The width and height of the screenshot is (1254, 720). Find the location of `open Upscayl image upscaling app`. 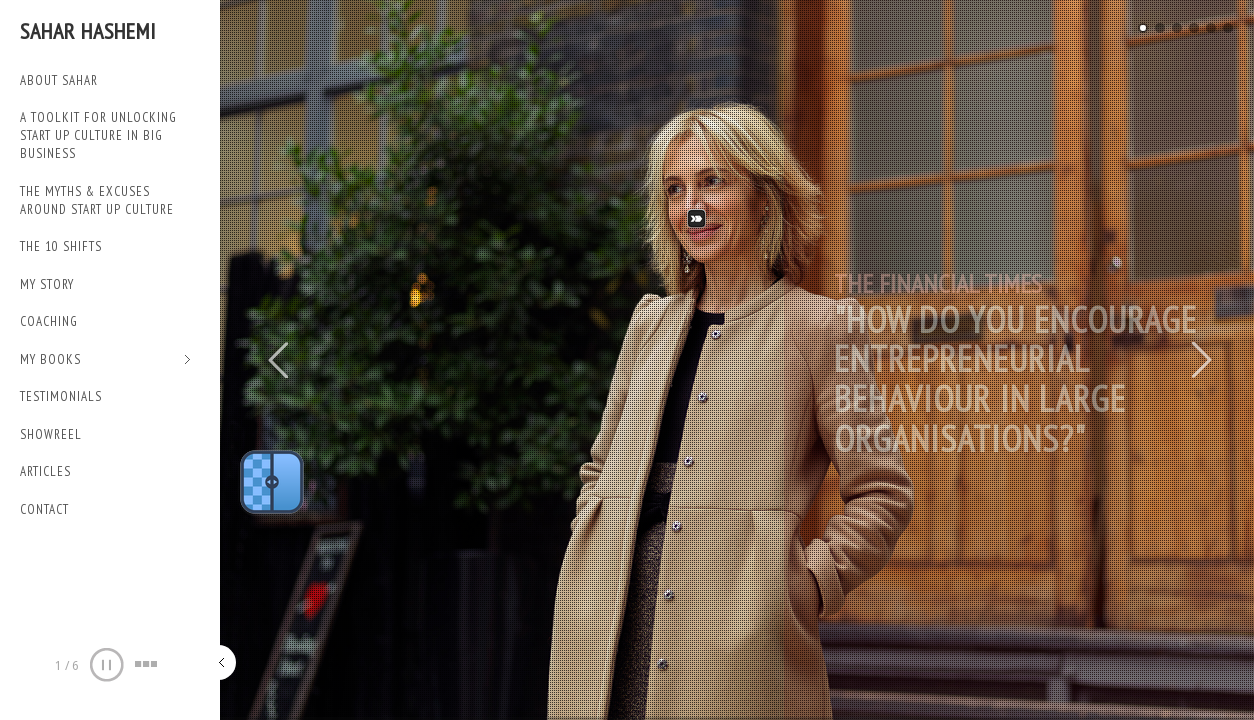

open Upscayl image upscaling app is located at coordinates (272, 482).